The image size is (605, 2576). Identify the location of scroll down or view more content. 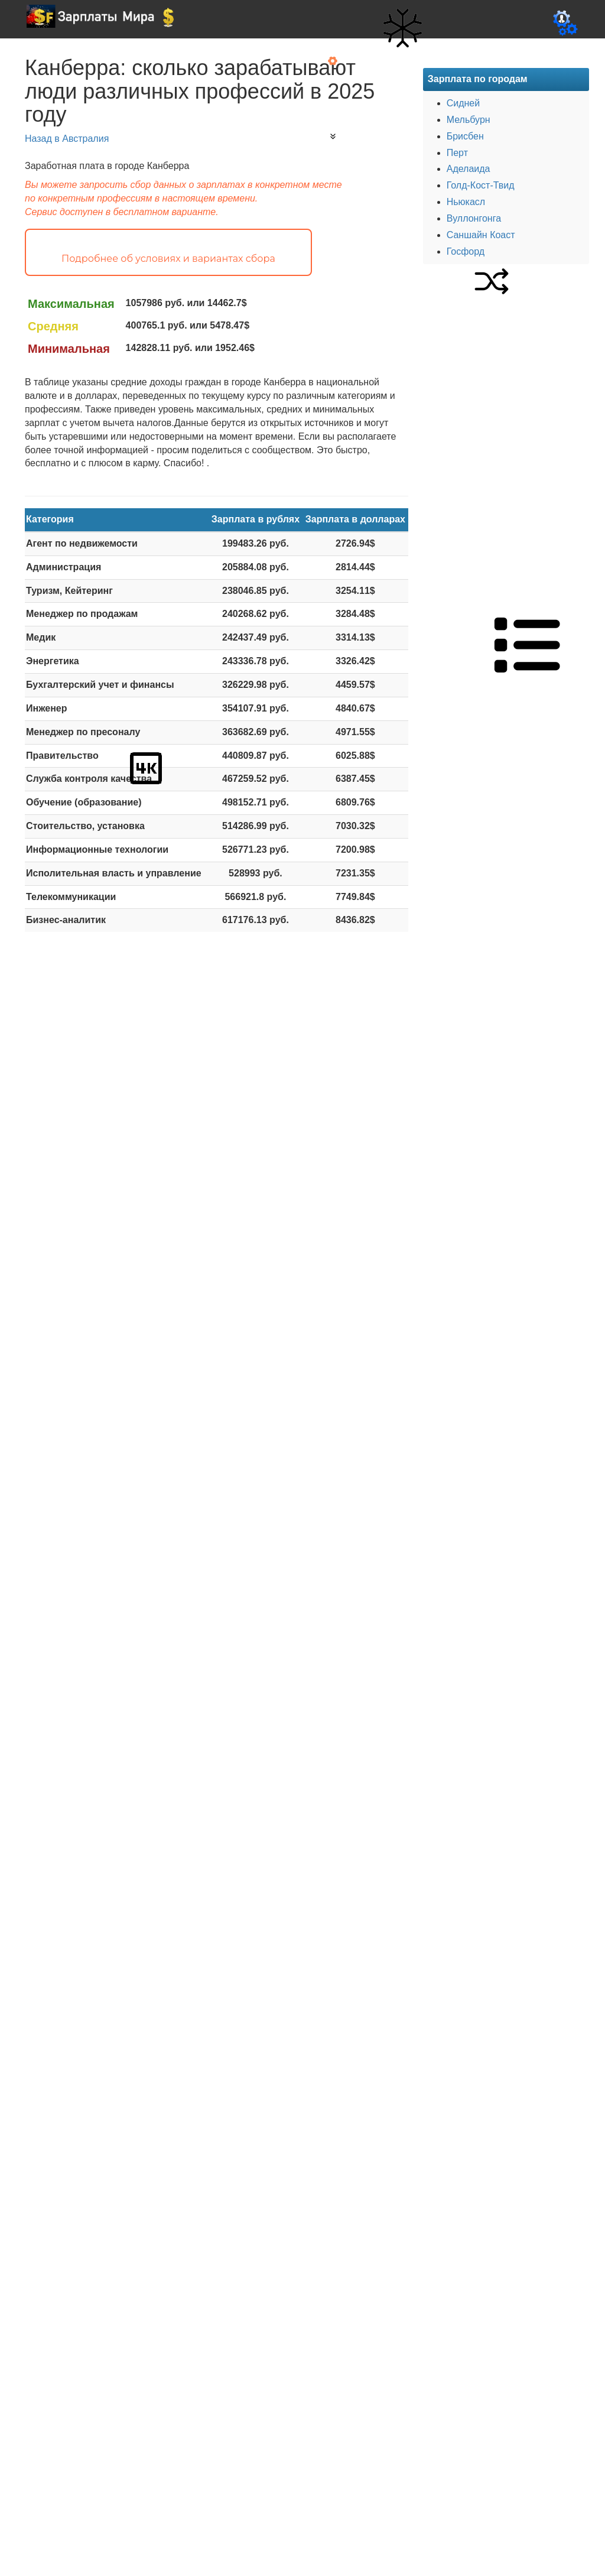
(333, 136).